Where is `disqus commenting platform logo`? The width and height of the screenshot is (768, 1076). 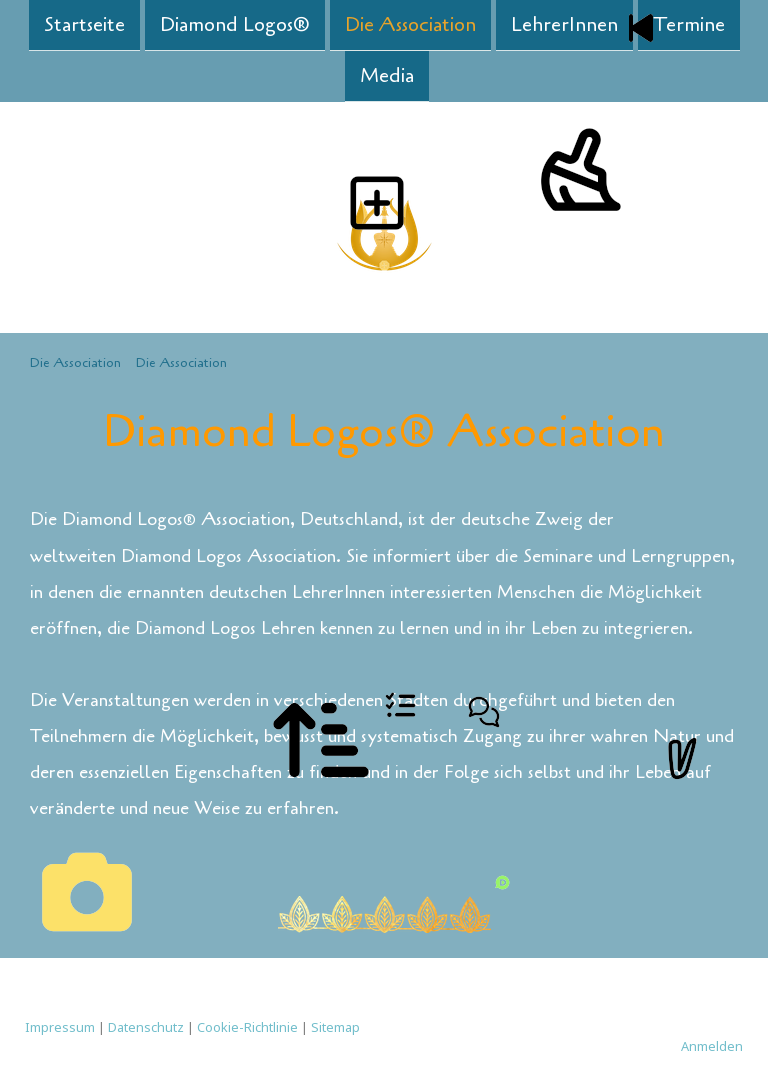 disqus commenting platform logo is located at coordinates (502, 882).